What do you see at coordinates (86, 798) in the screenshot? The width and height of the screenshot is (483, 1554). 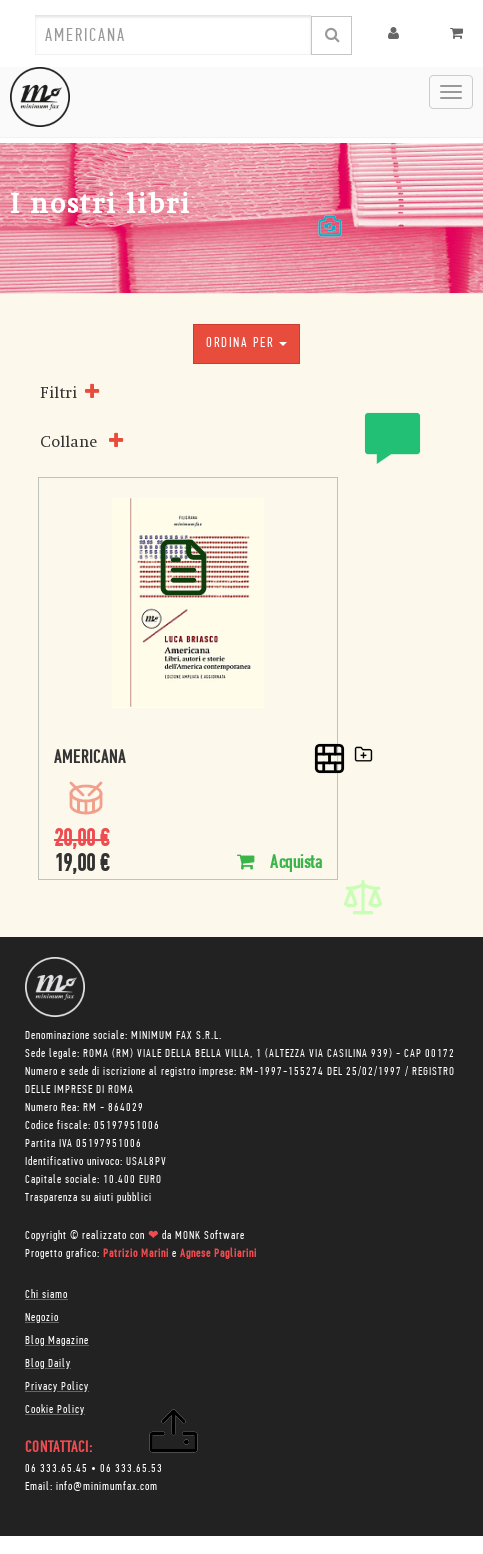 I see `access music or audio tools` at bounding box center [86, 798].